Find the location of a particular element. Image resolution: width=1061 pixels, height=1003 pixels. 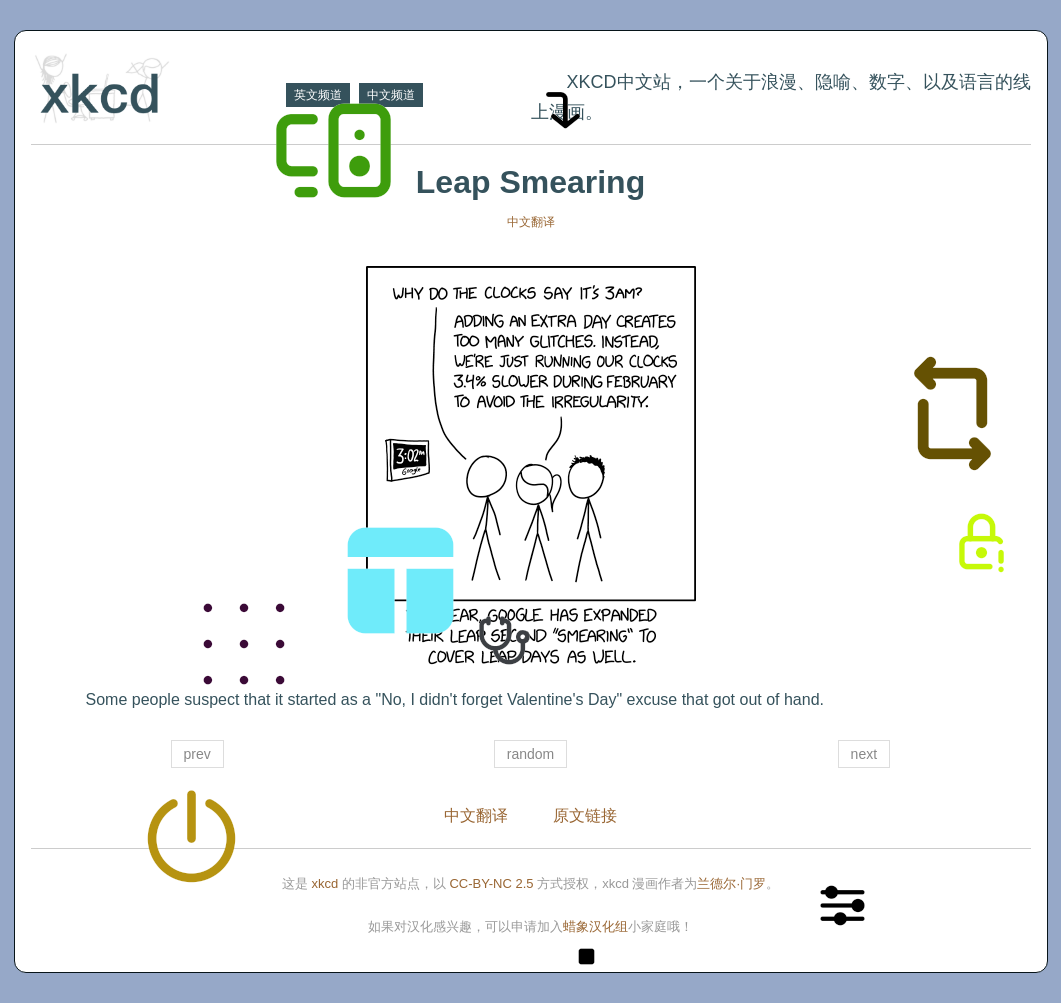

turn off or shut down the device is located at coordinates (191, 838).